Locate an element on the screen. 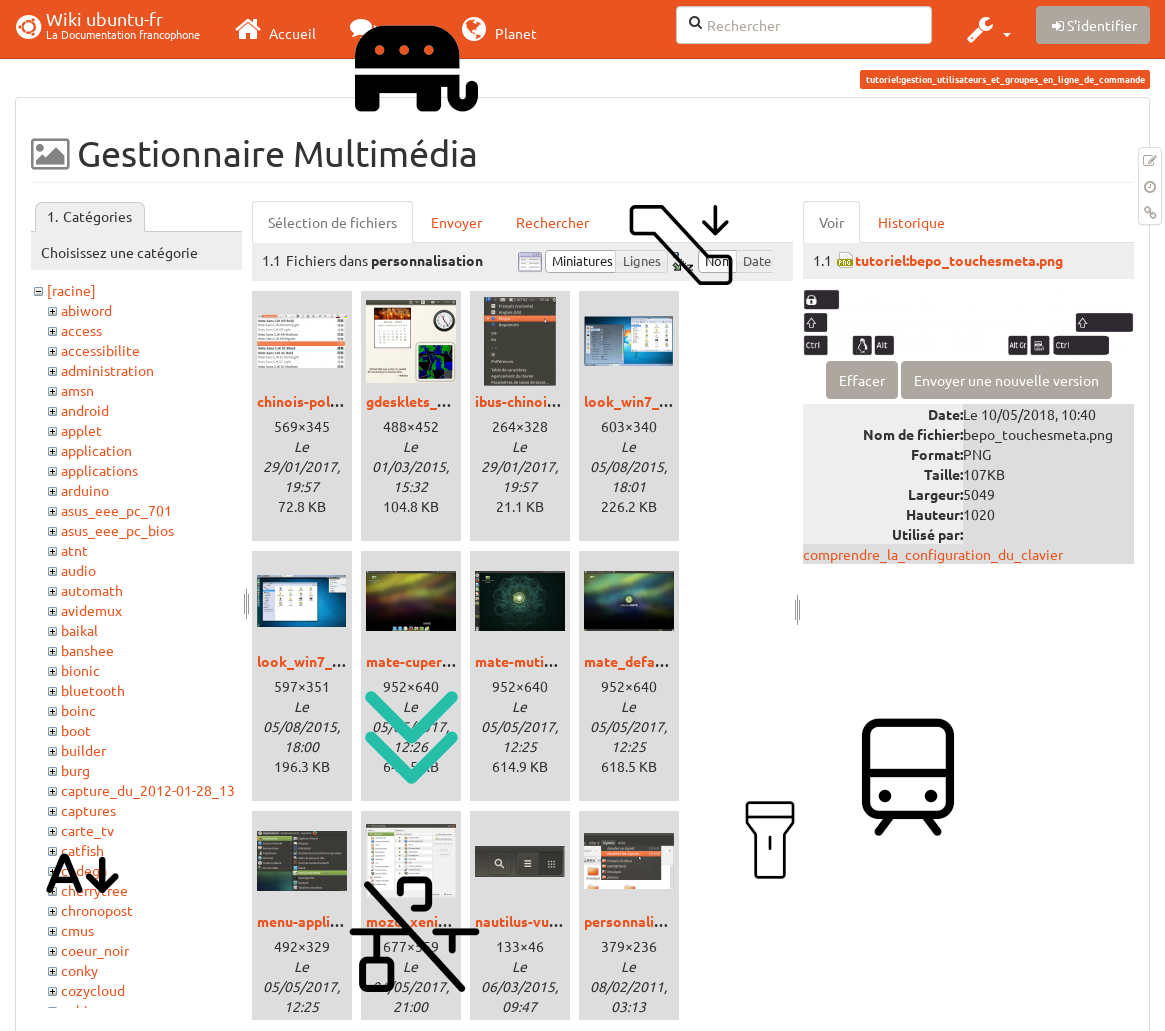  expand content or show more items below is located at coordinates (411, 733).